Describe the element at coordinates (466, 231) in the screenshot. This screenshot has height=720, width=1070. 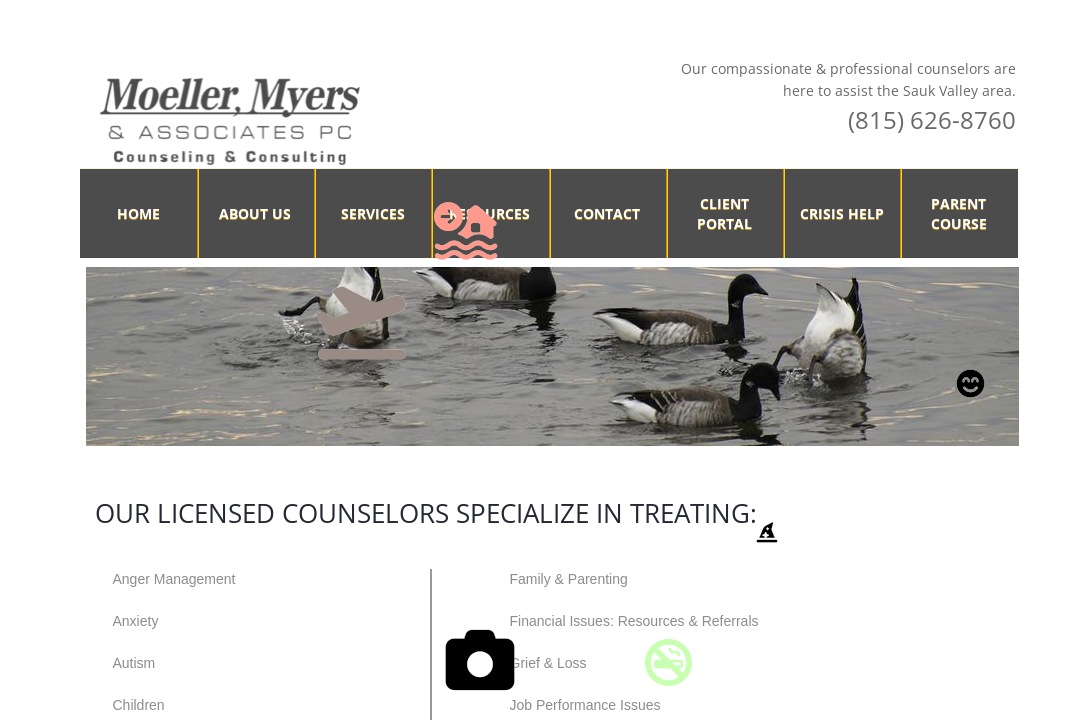
I see `navigate to flood evacuation routes` at that location.